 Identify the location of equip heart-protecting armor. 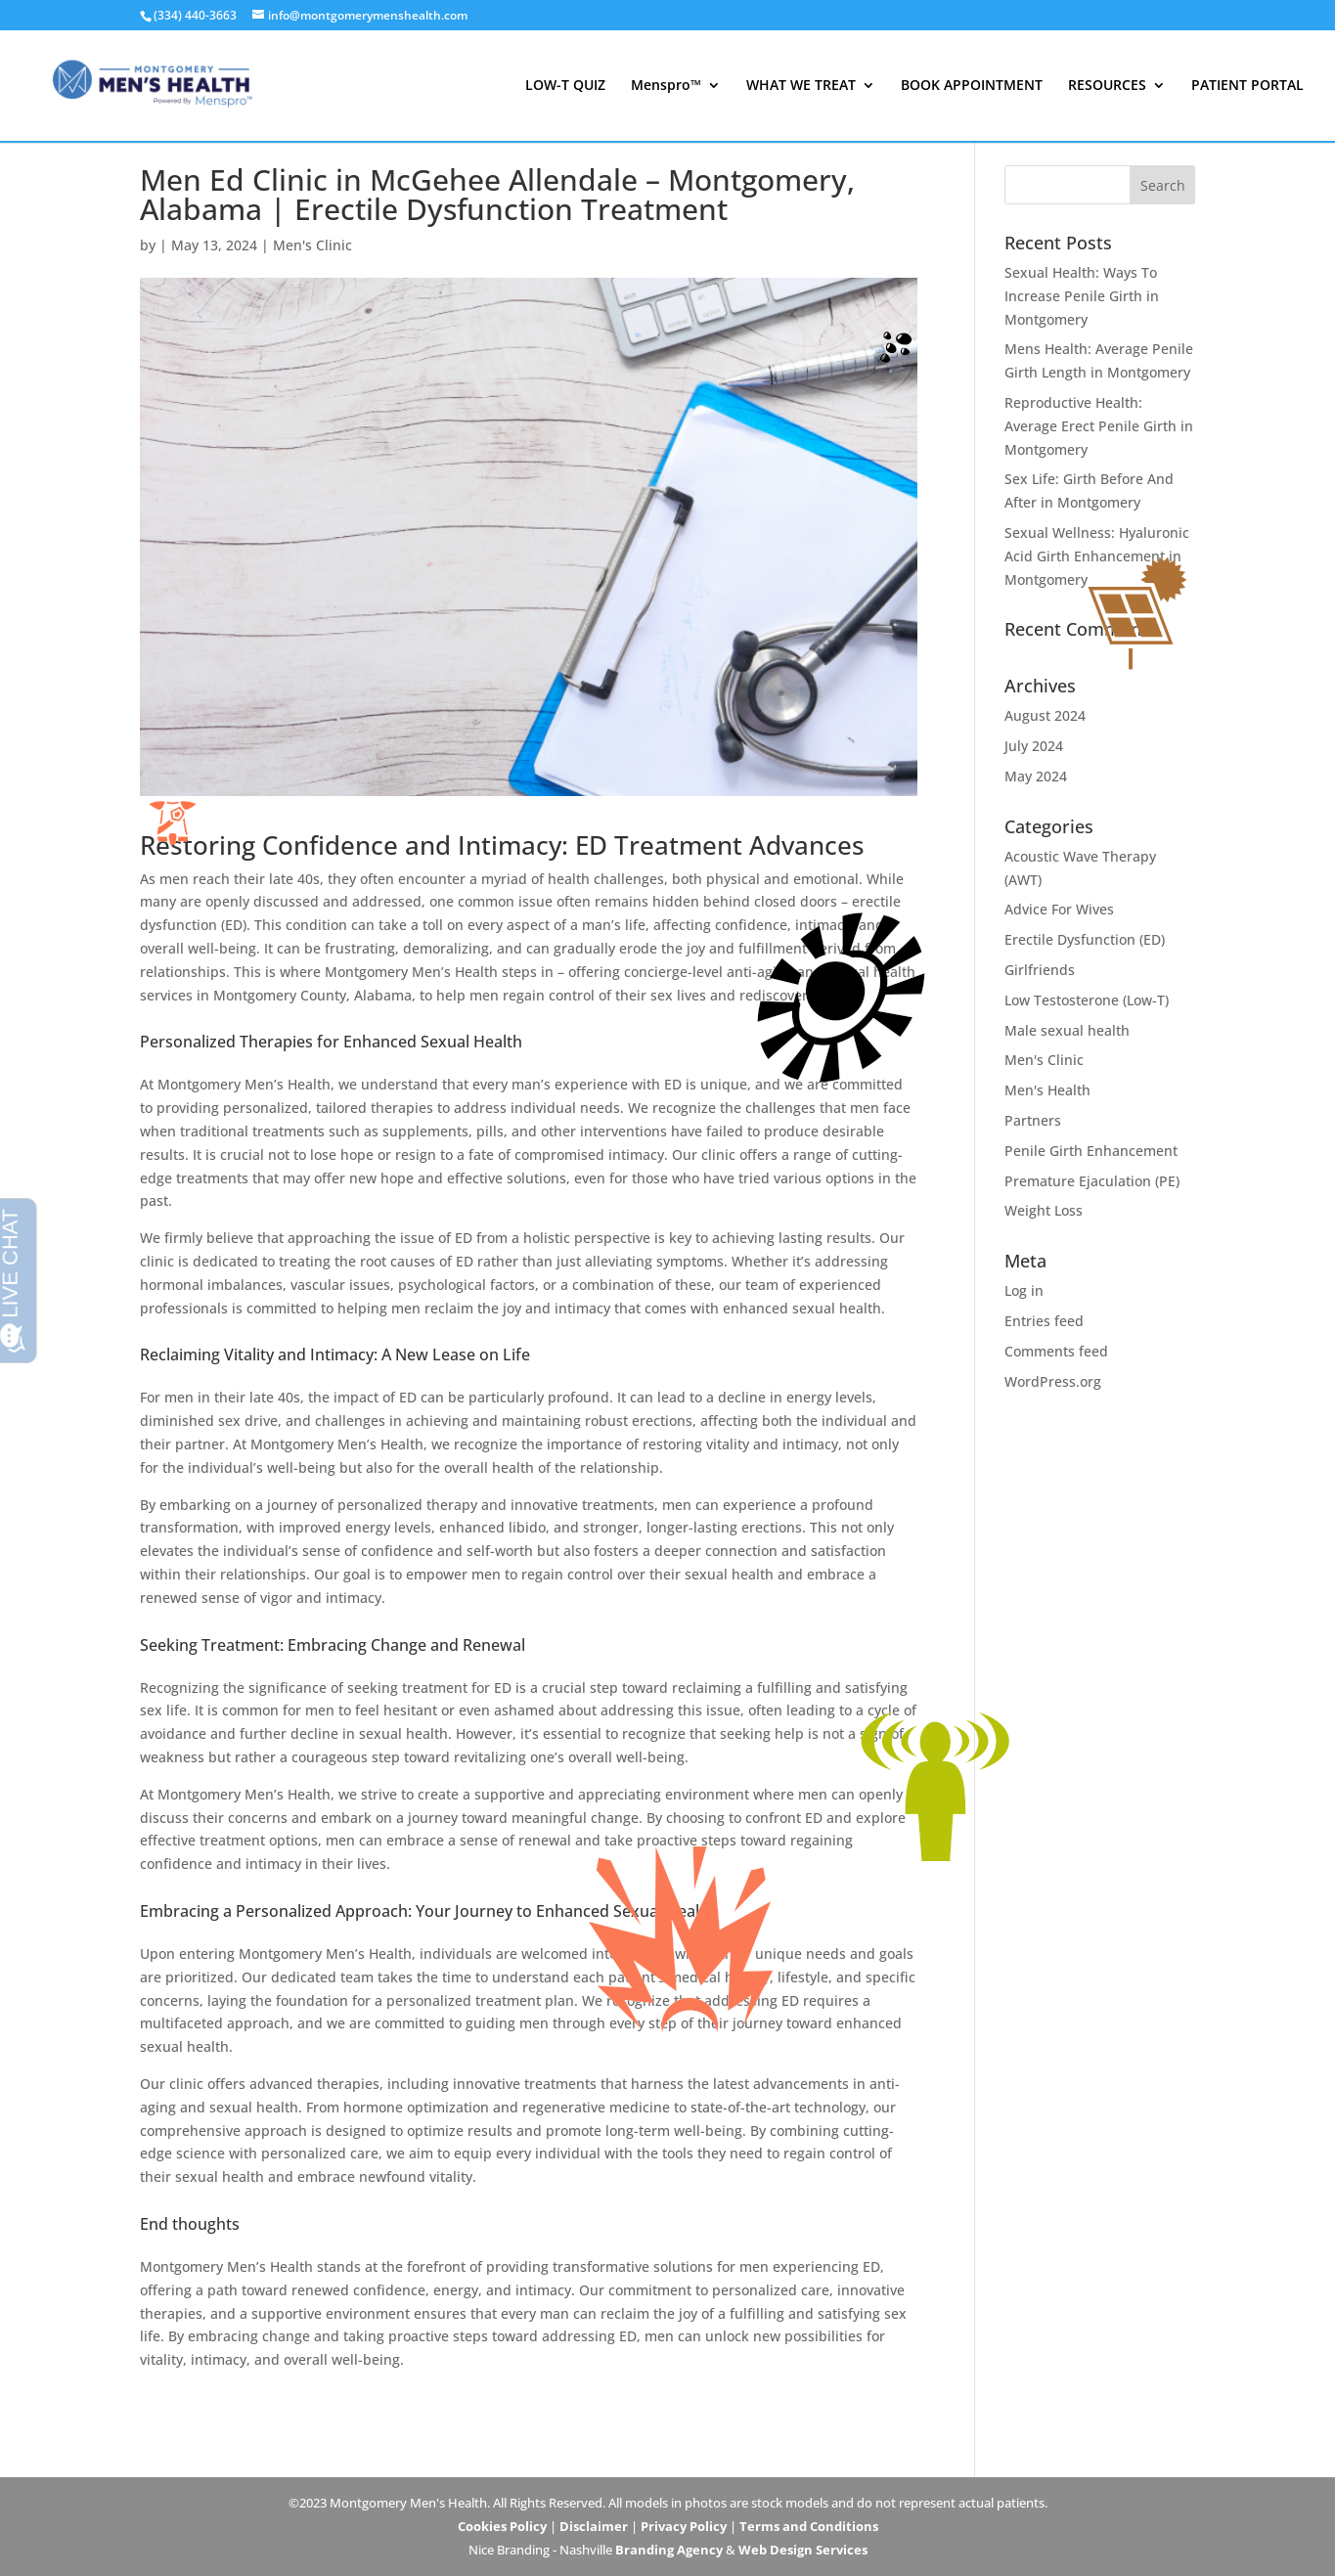
(172, 822).